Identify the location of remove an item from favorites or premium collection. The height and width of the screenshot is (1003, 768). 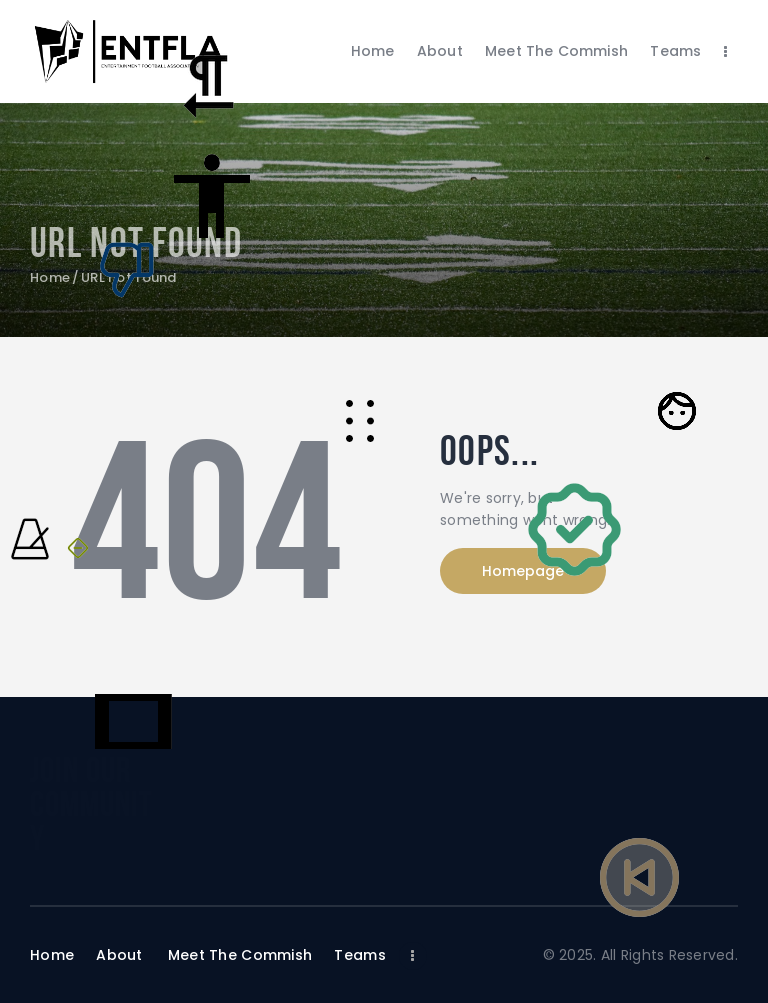
(78, 548).